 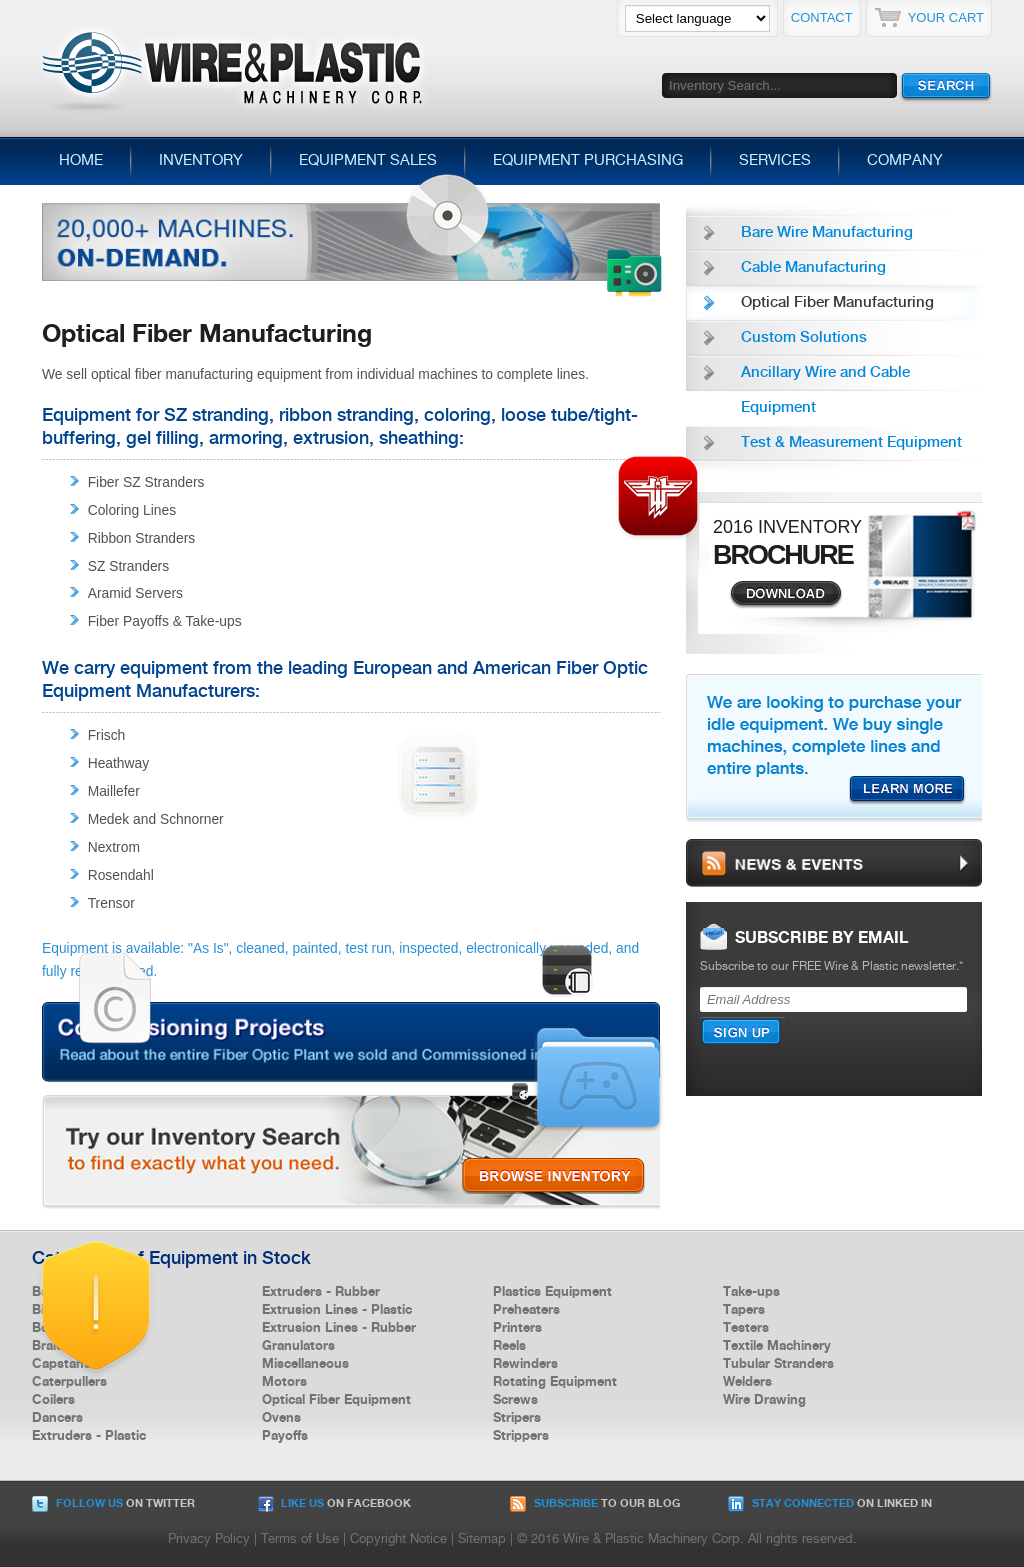 I want to click on launch Return to Castle Wolfenstein game, so click(x=658, y=496).